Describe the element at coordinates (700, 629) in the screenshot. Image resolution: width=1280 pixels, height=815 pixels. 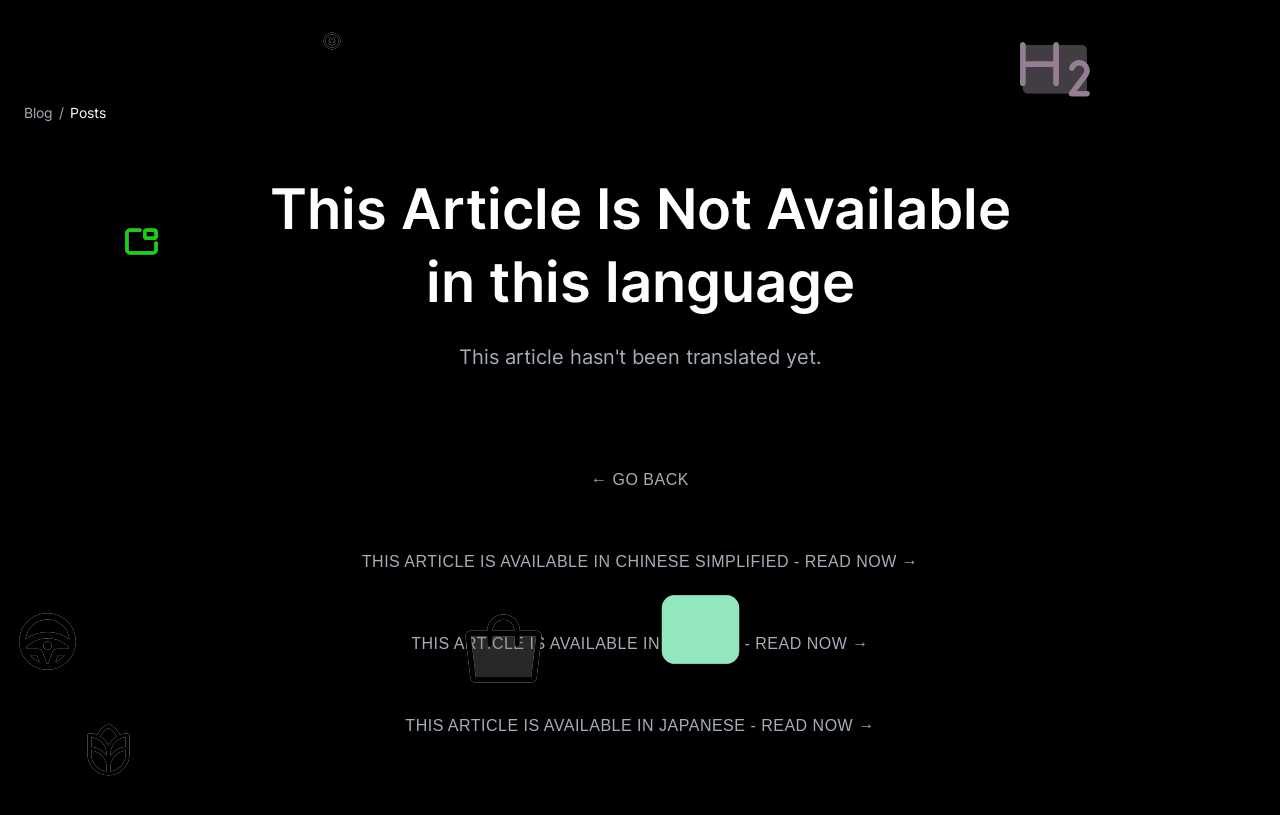
I see `crop image to 5:4 aspect ratio` at that location.